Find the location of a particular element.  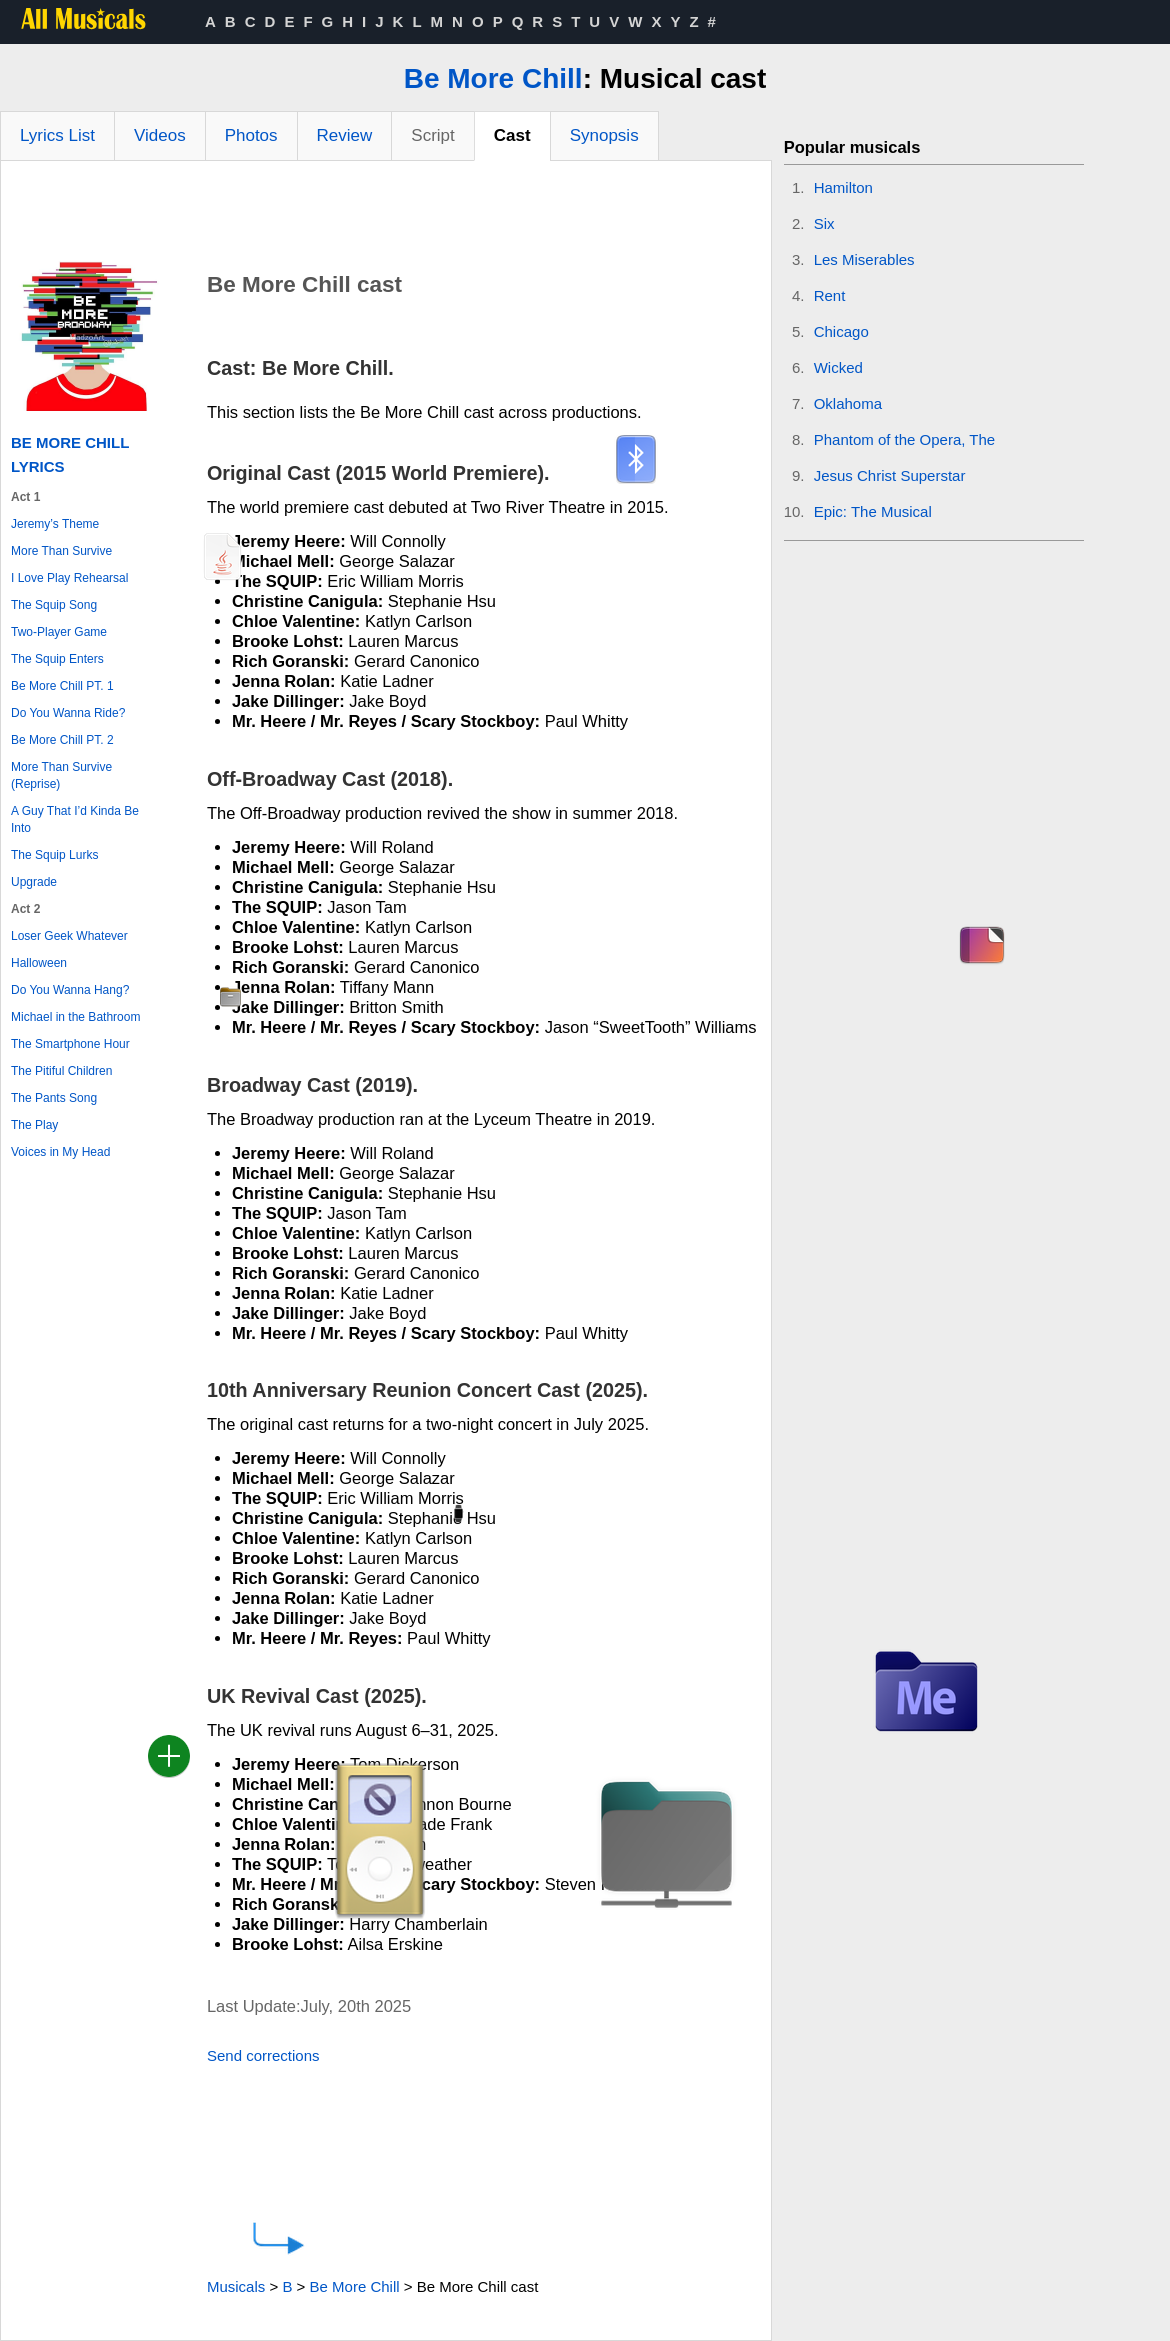

open file manager application is located at coordinates (230, 996).